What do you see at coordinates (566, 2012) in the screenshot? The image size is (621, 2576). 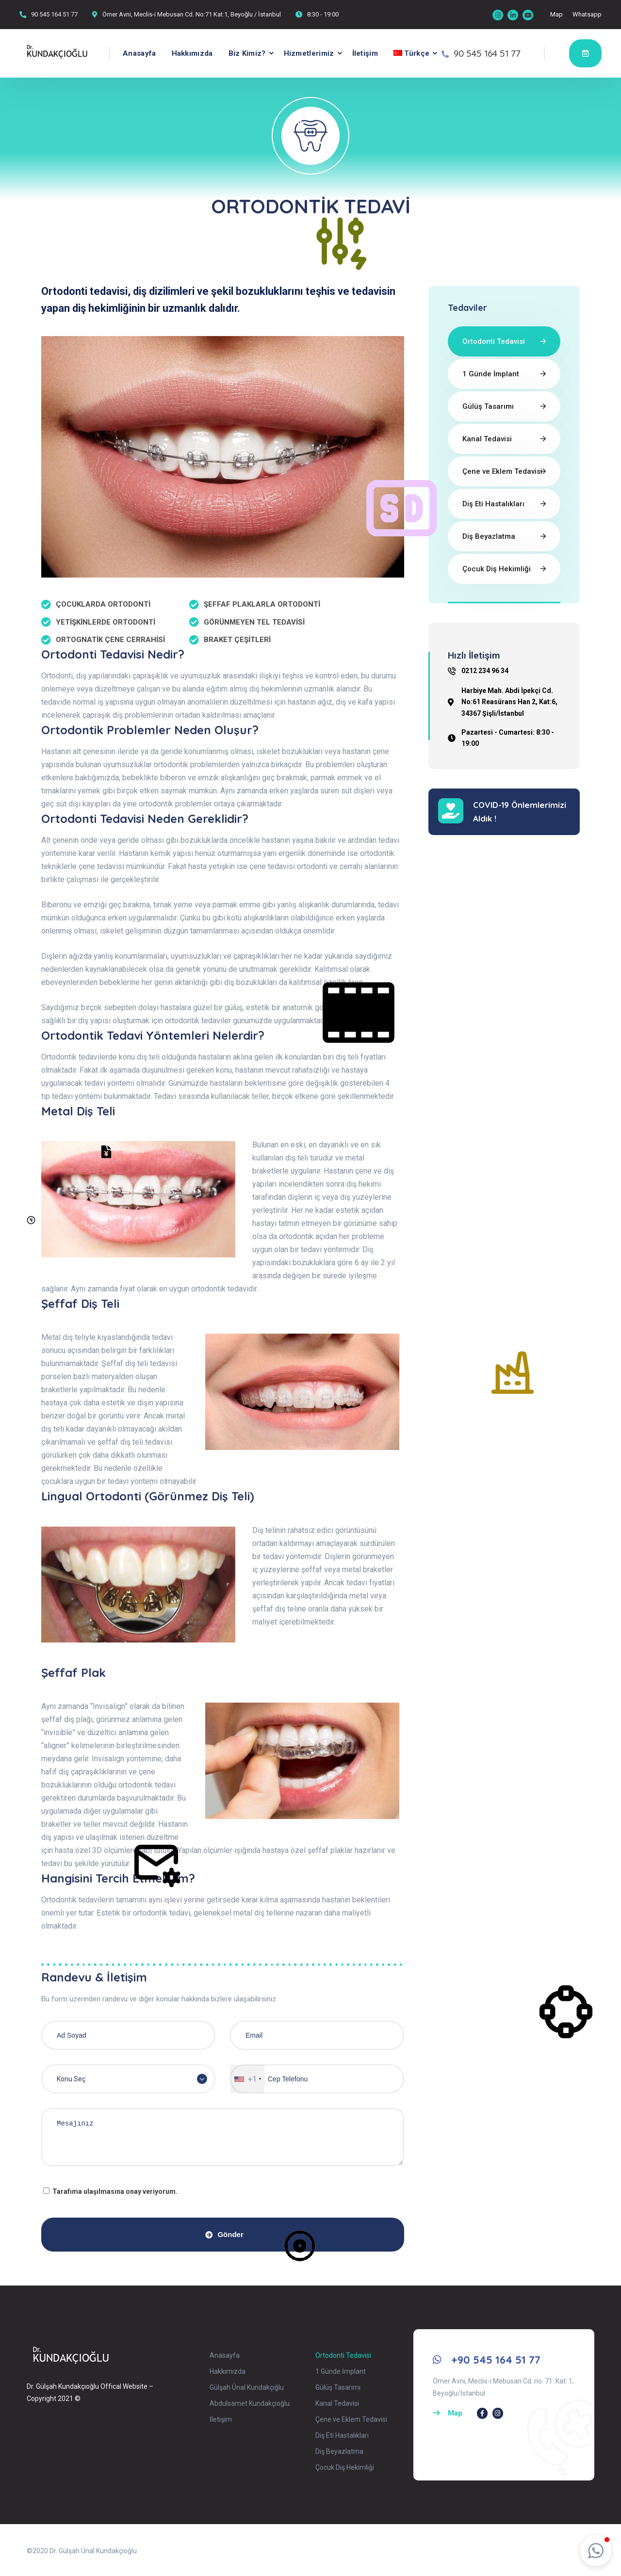 I see `edit vector path anchor points` at bounding box center [566, 2012].